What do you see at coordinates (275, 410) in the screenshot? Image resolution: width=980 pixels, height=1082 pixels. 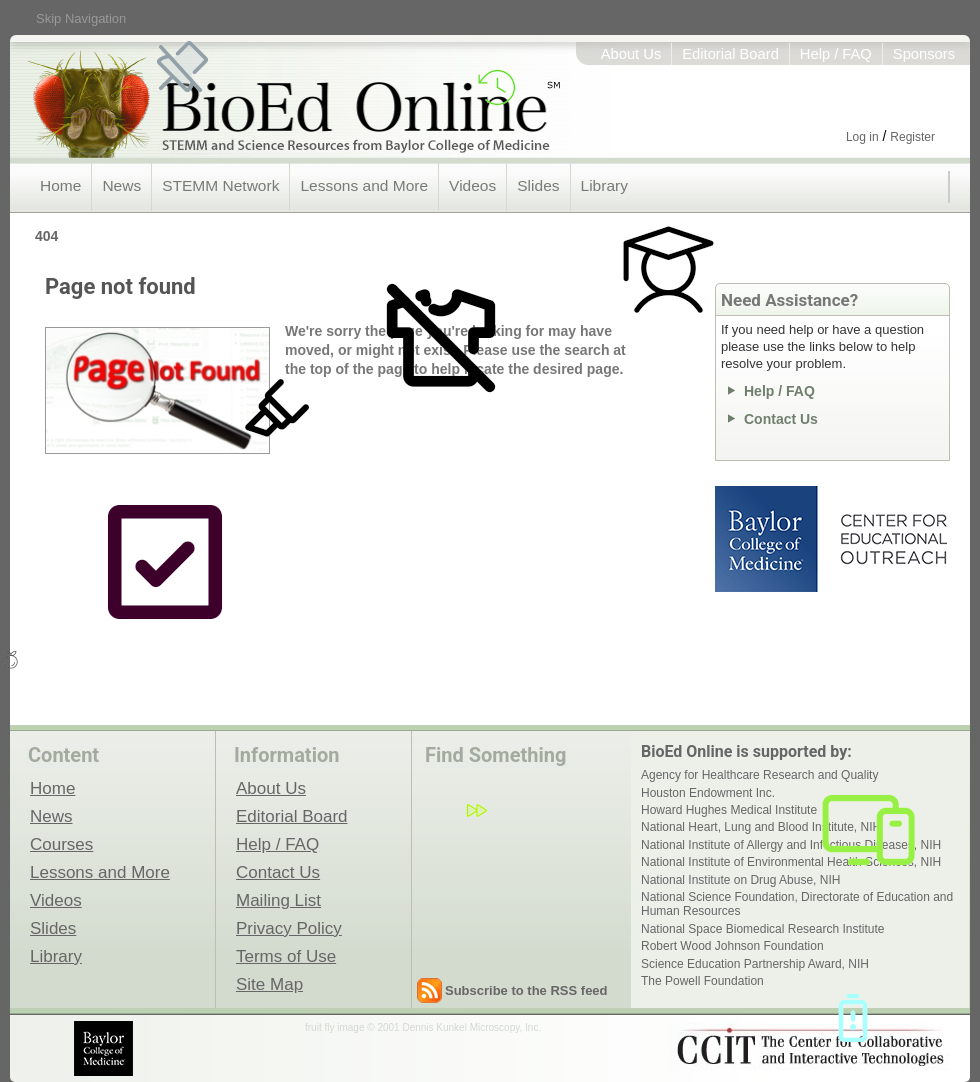 I see `highlight or mark selected text` at bounding box center [275, 410].